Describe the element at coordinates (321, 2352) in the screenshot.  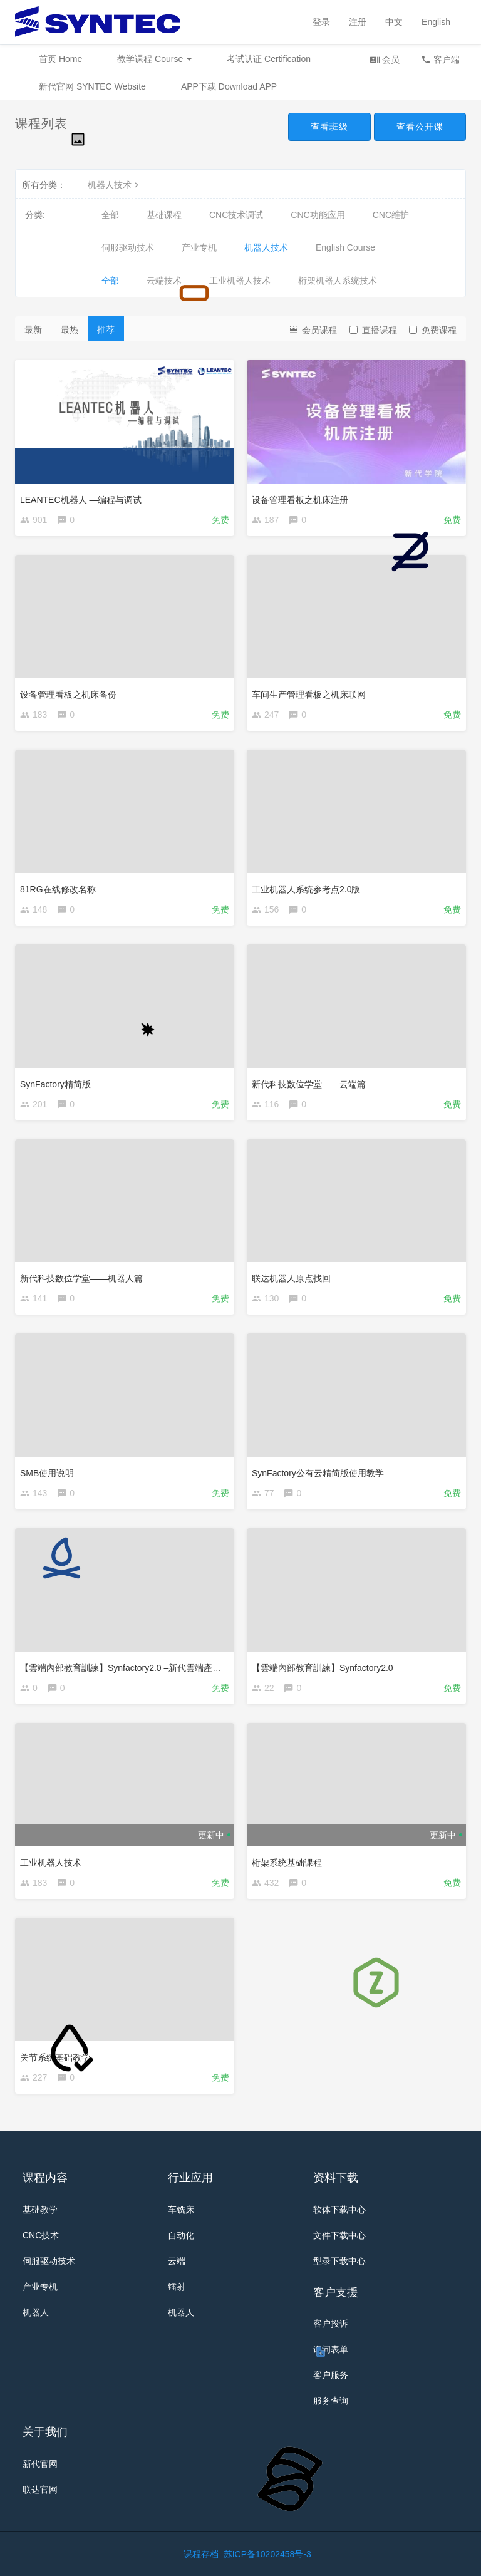
I see `open a lambda function file` at that location.